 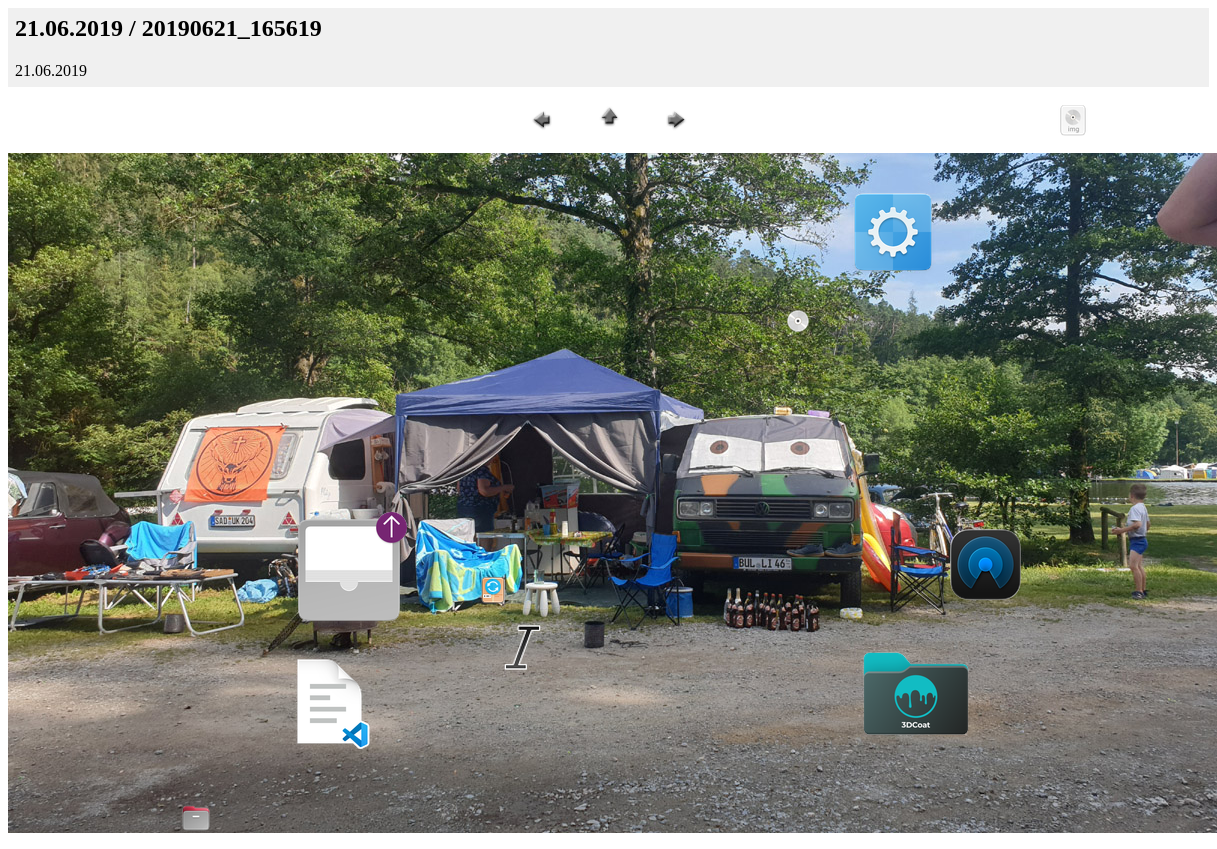 I want to click on access CD-ROM drive or optical disc contents, so click(x=798, y=321).